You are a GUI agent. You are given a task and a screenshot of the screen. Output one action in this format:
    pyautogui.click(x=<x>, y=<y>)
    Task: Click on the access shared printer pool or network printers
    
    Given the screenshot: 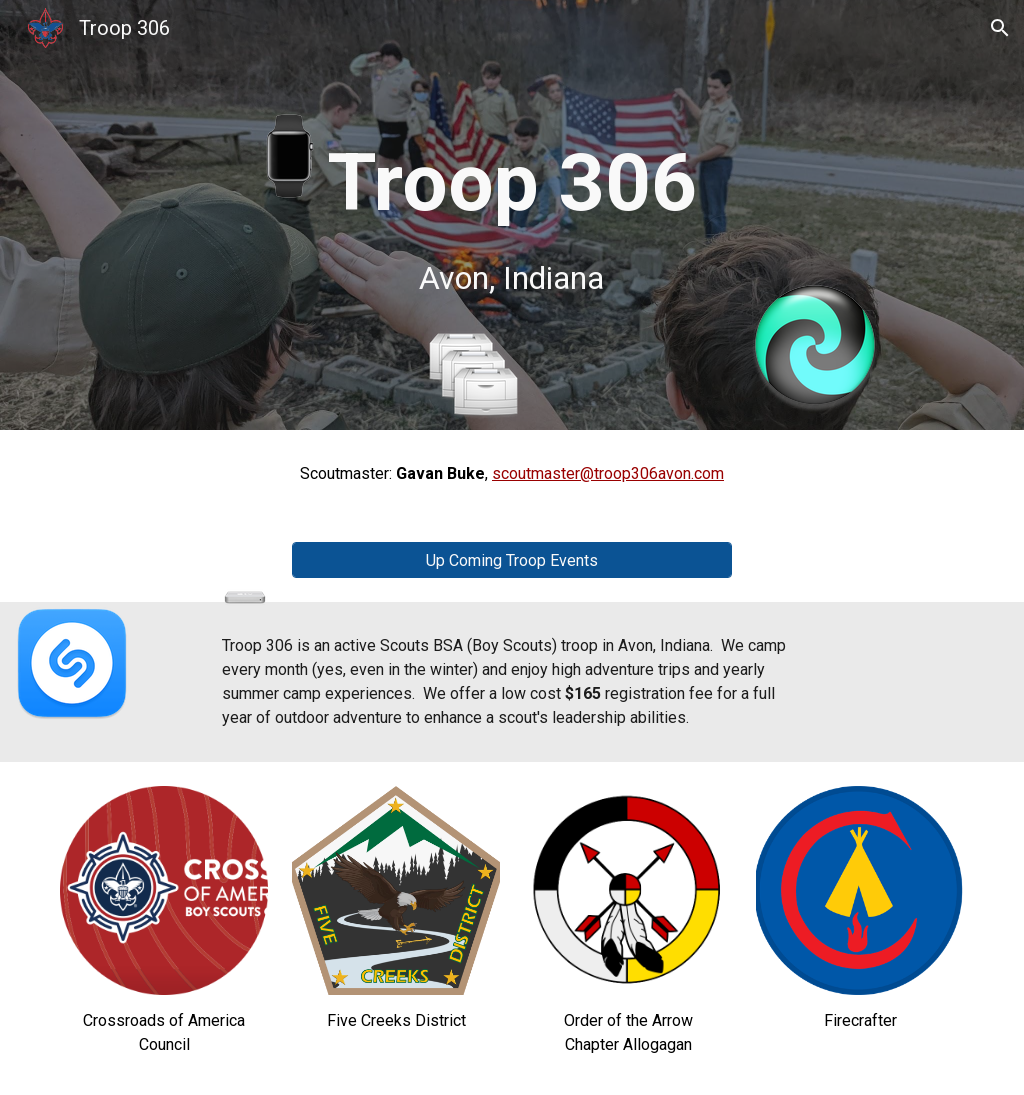 What is the action you would take?
    pyautogui.click(x=473, y=374)
    